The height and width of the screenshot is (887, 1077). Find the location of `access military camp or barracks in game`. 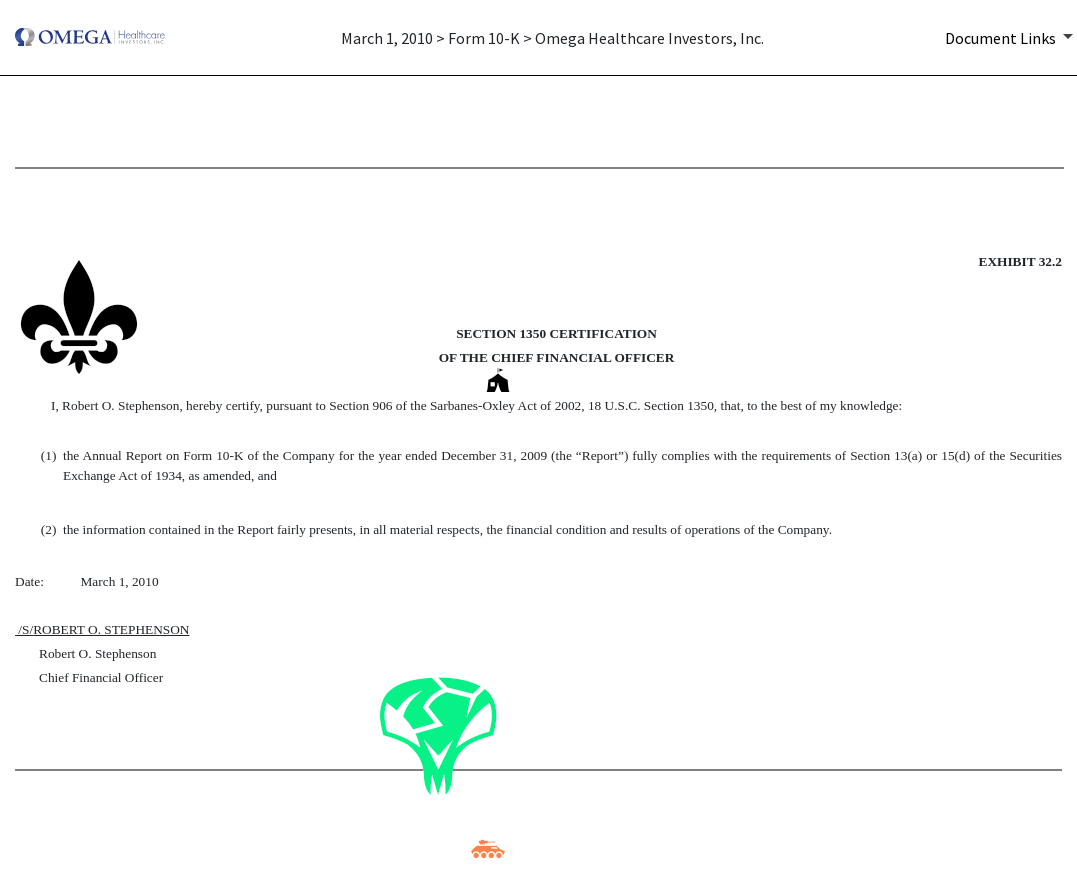

access military camp or barracks in game is located at coordinates (498, 380).